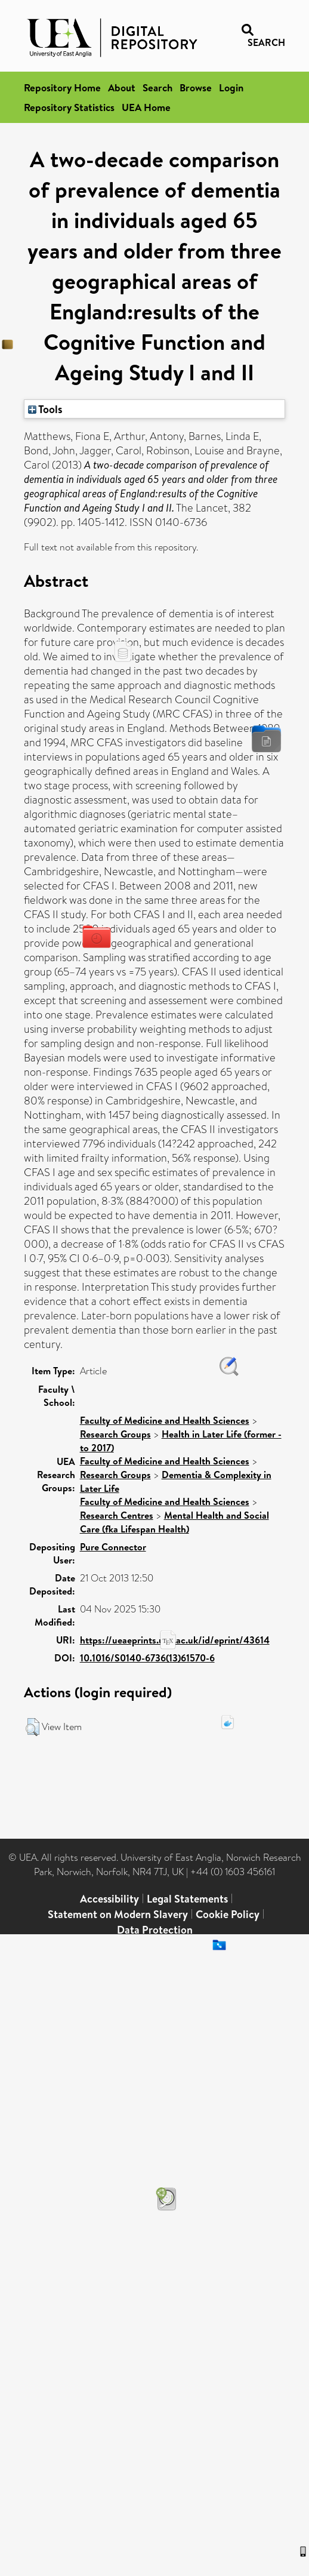  I want to click on access your desktop folder, so click(7, 344).